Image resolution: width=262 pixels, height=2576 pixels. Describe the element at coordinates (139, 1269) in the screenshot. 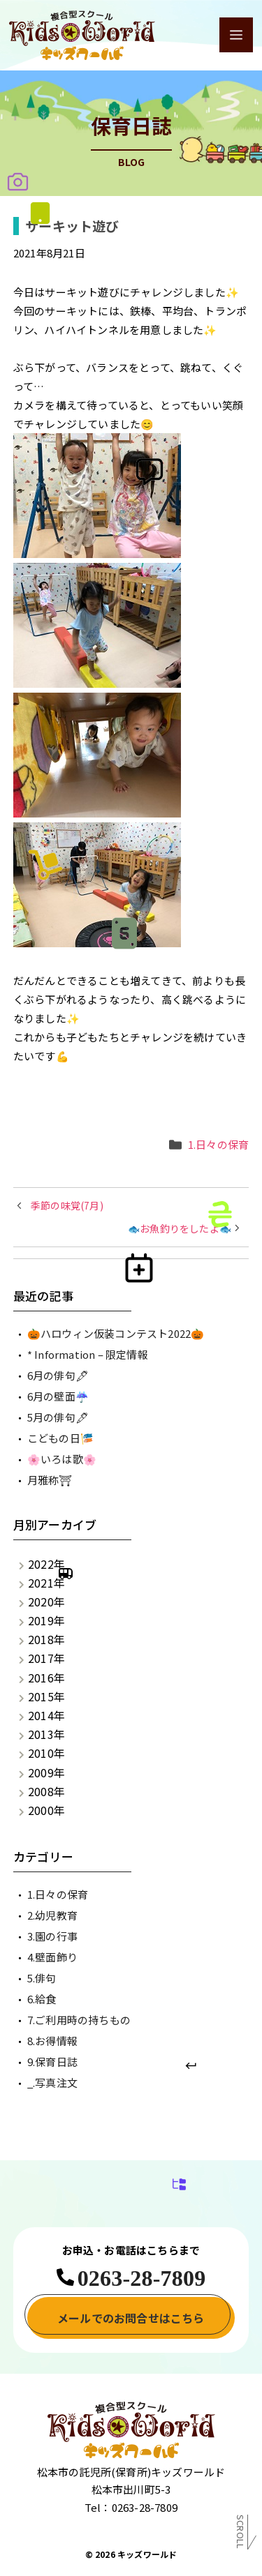

I see `add a new calendar event` at that location.